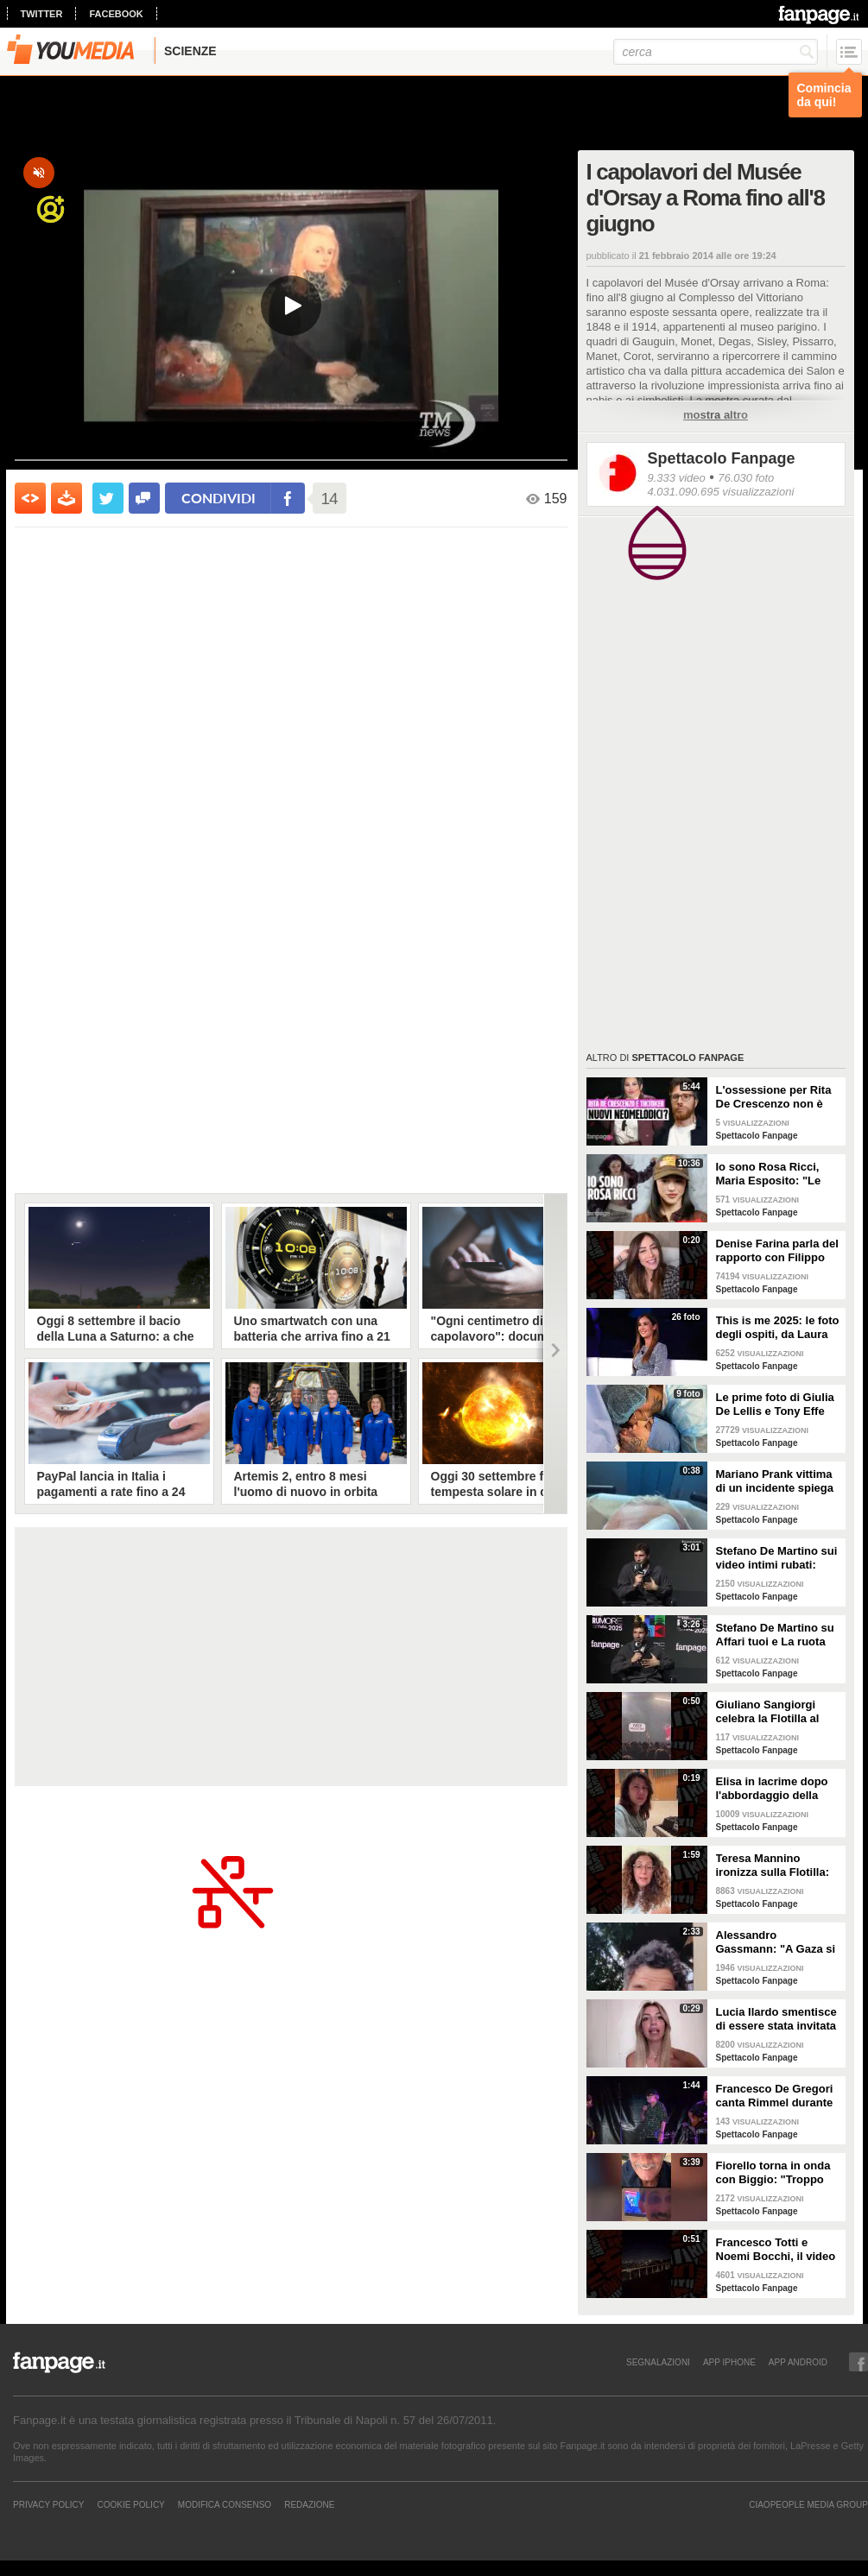 This screenshot has width=868, height=2576. Describe the element at coordinates (50, 209) in the screenshot. I see `add a new user or contact` at that location.